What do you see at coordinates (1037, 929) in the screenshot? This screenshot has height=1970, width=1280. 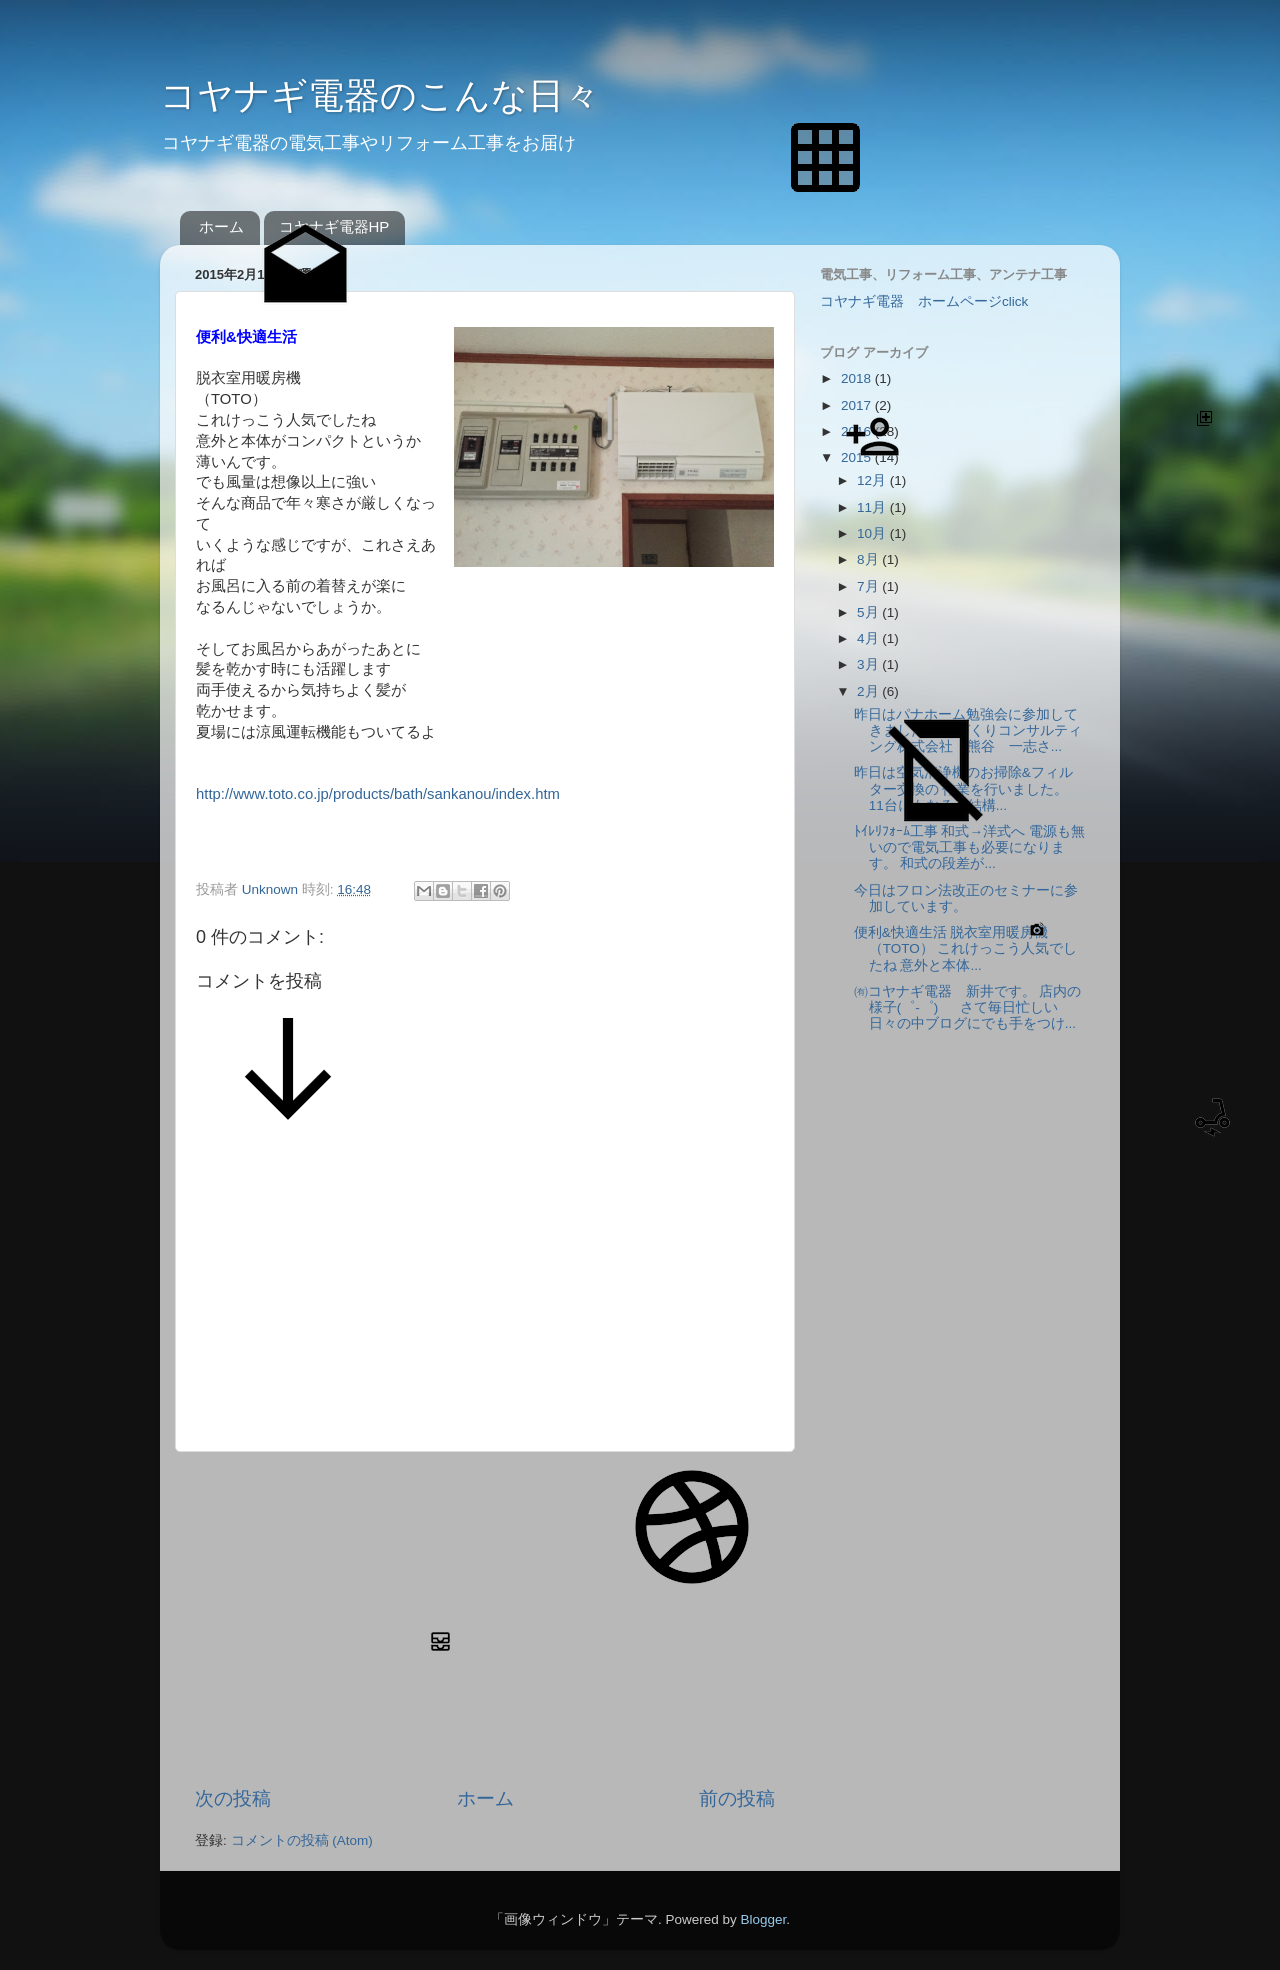 I see `connect to a wireless or remote camera` at bounding box center [1037, 929].